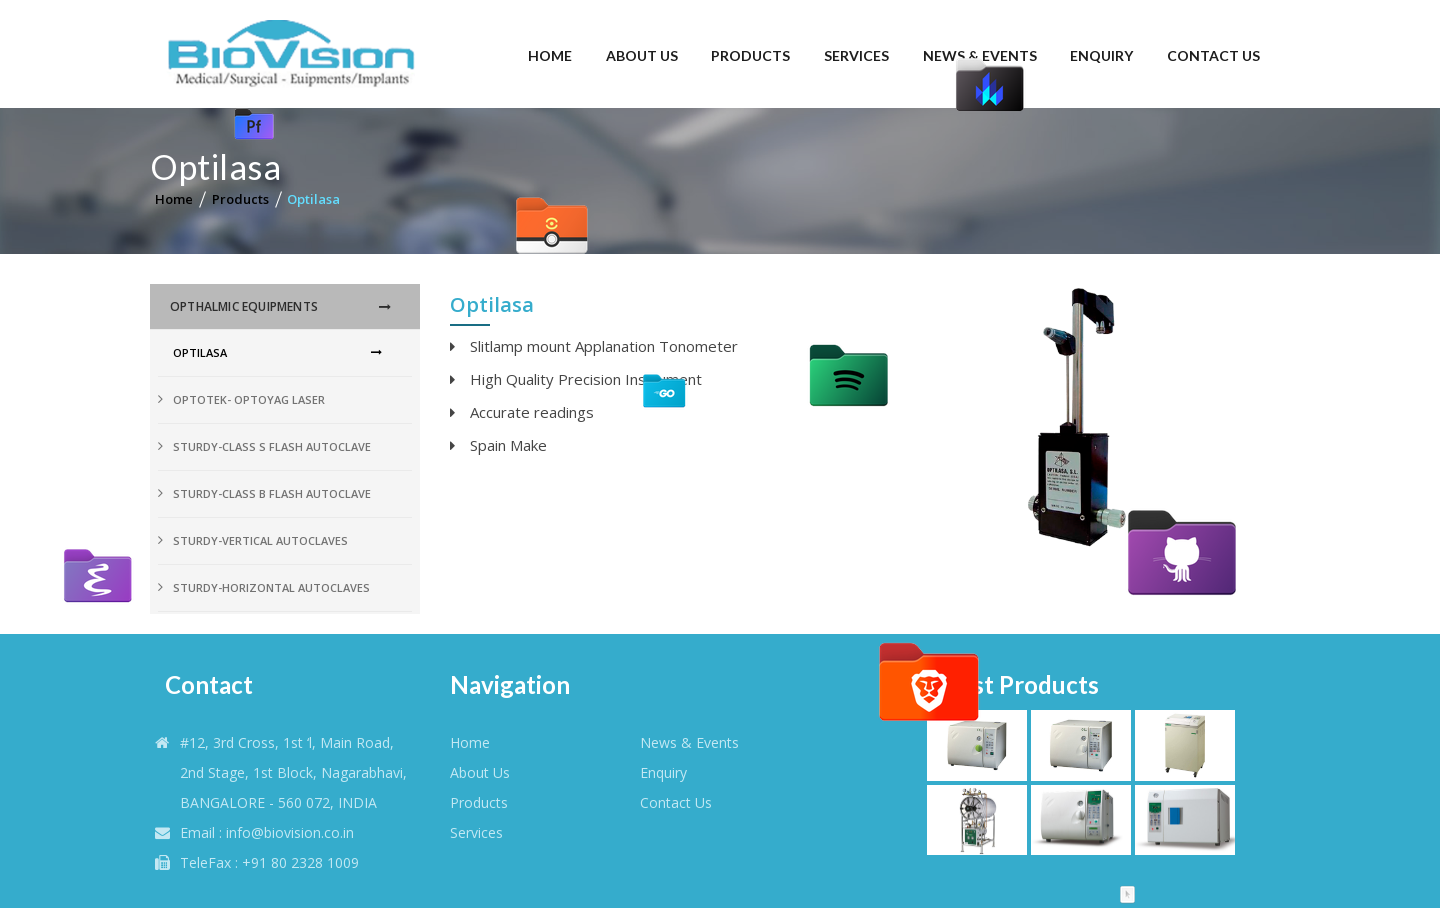  Describe the element at coordinates (848, 377) in the screenshot. I see `open folder containing spotify downloads or files` at that location.